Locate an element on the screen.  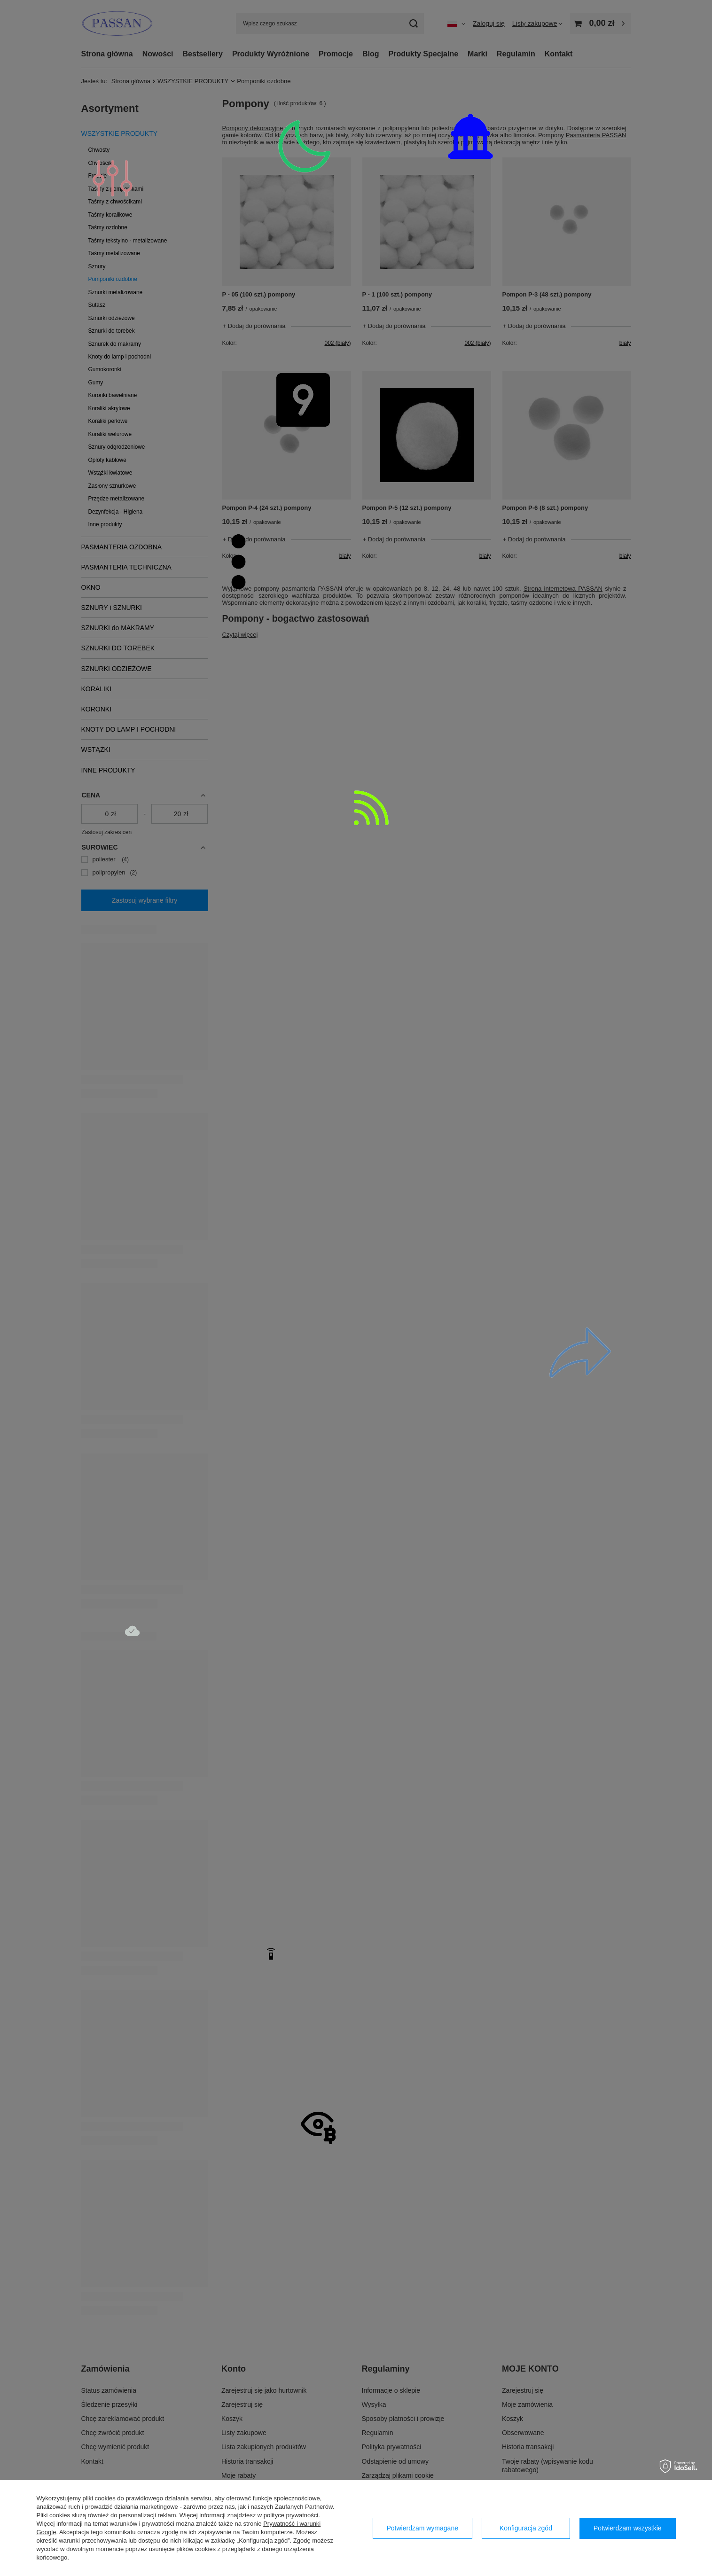
file successfully uploaded to cloud storage is located at coordinates (132, 1631).